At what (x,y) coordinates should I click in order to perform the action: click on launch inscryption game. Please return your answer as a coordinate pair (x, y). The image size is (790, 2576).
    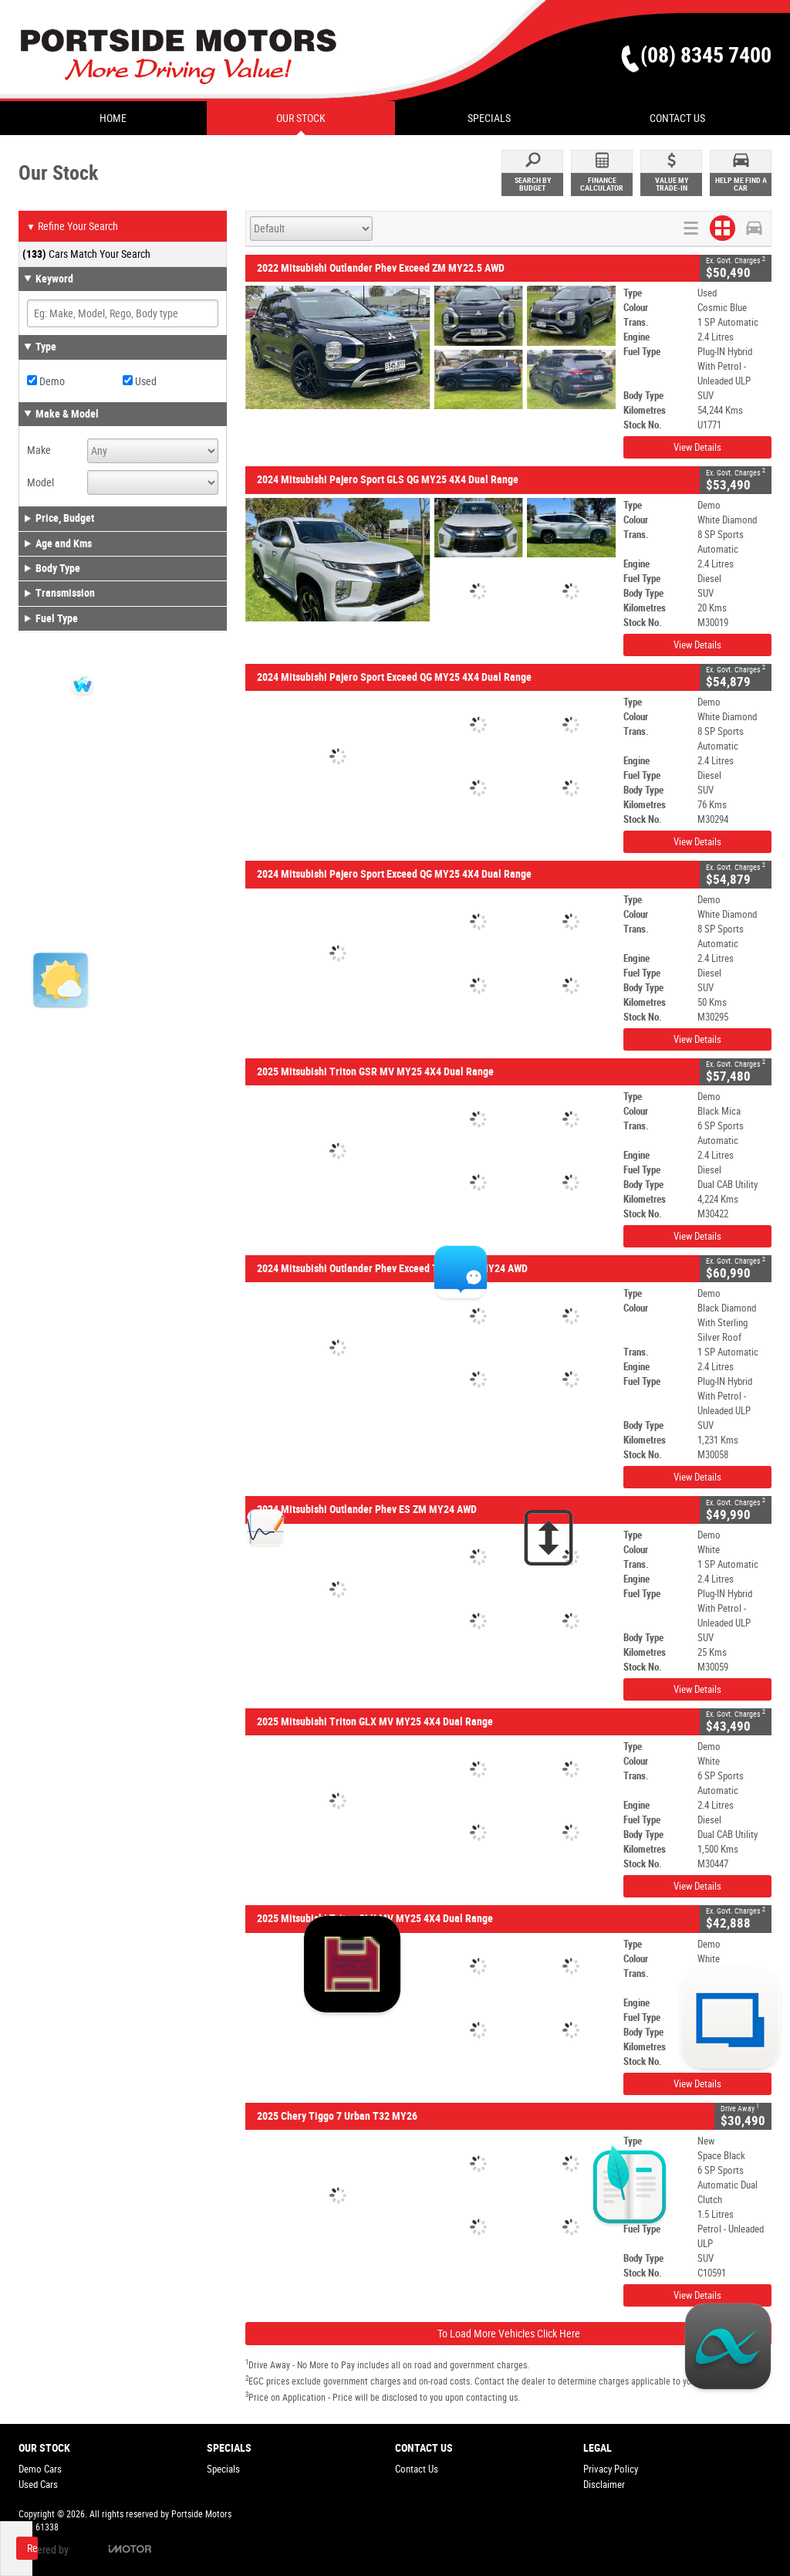
    Looking at the image, I should click on (352, 1964).